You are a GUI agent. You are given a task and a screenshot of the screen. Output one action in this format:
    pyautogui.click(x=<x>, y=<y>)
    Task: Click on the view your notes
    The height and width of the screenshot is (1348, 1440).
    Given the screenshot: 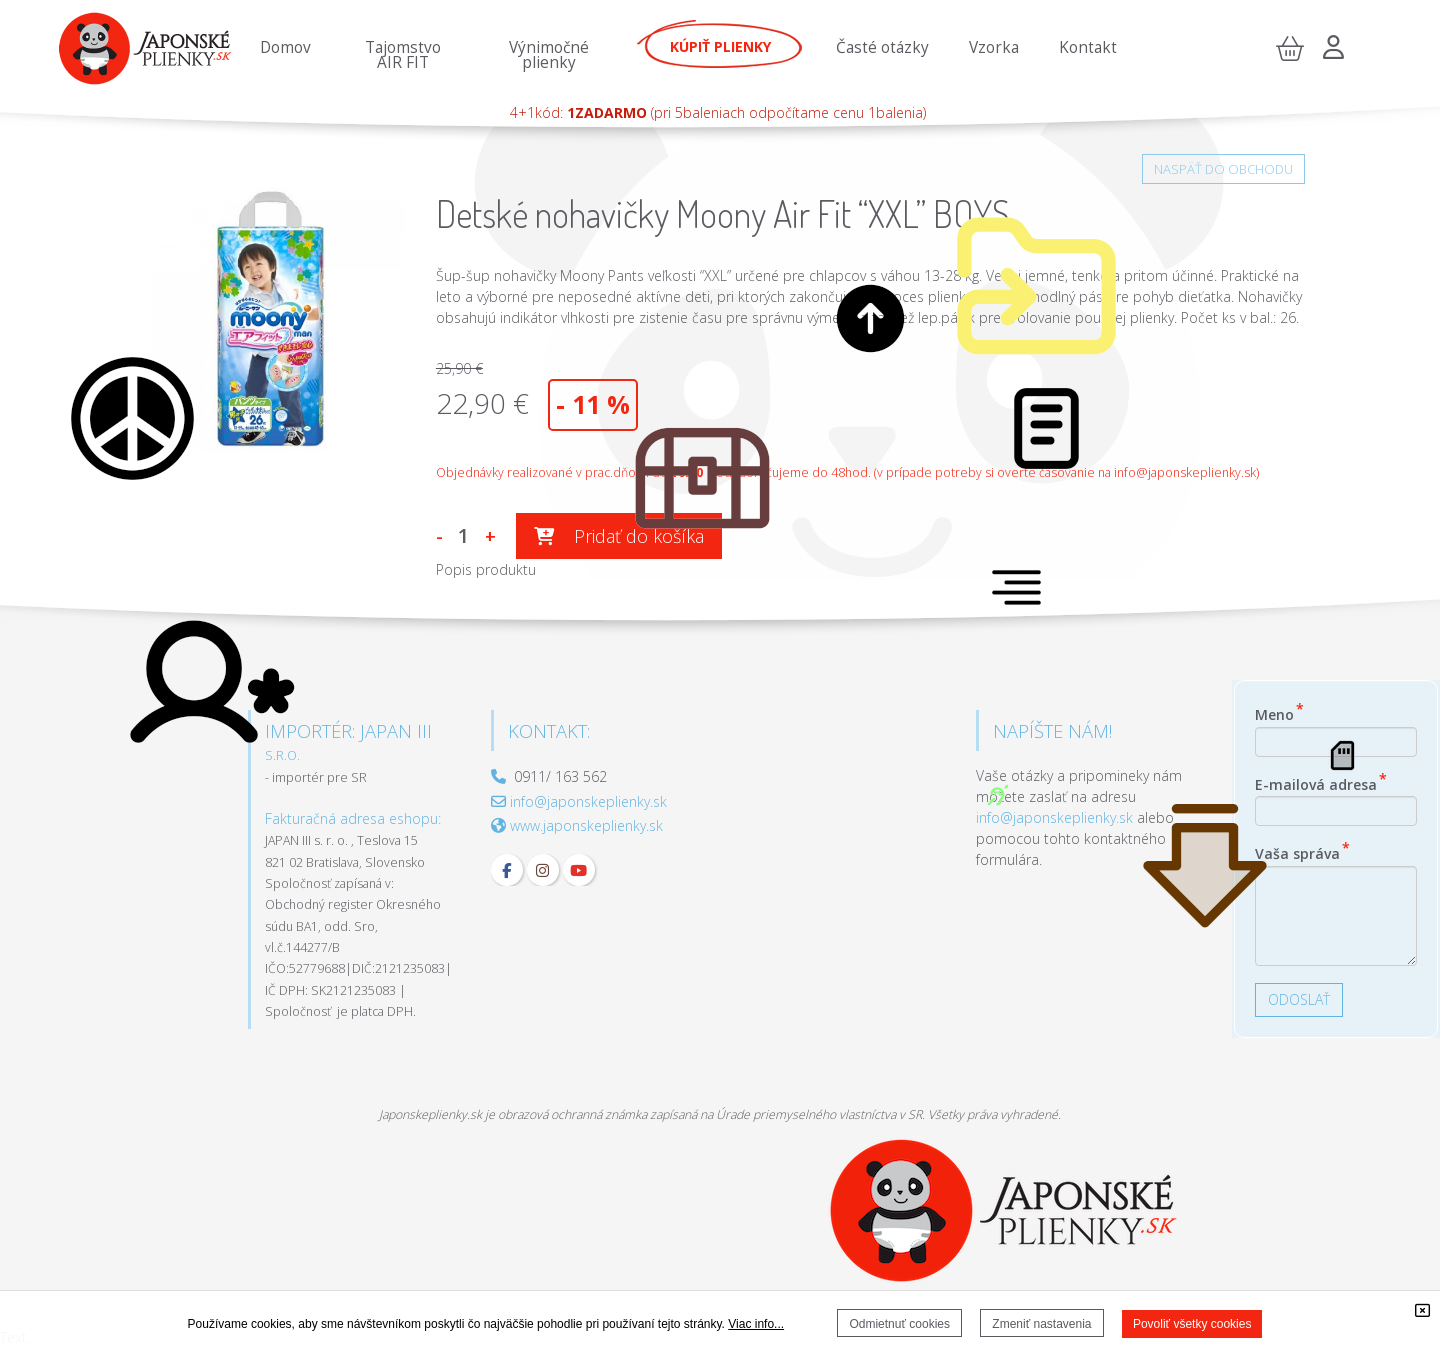 What is the action you would take?
    pyautogui.click(x=1046, y=428)
    